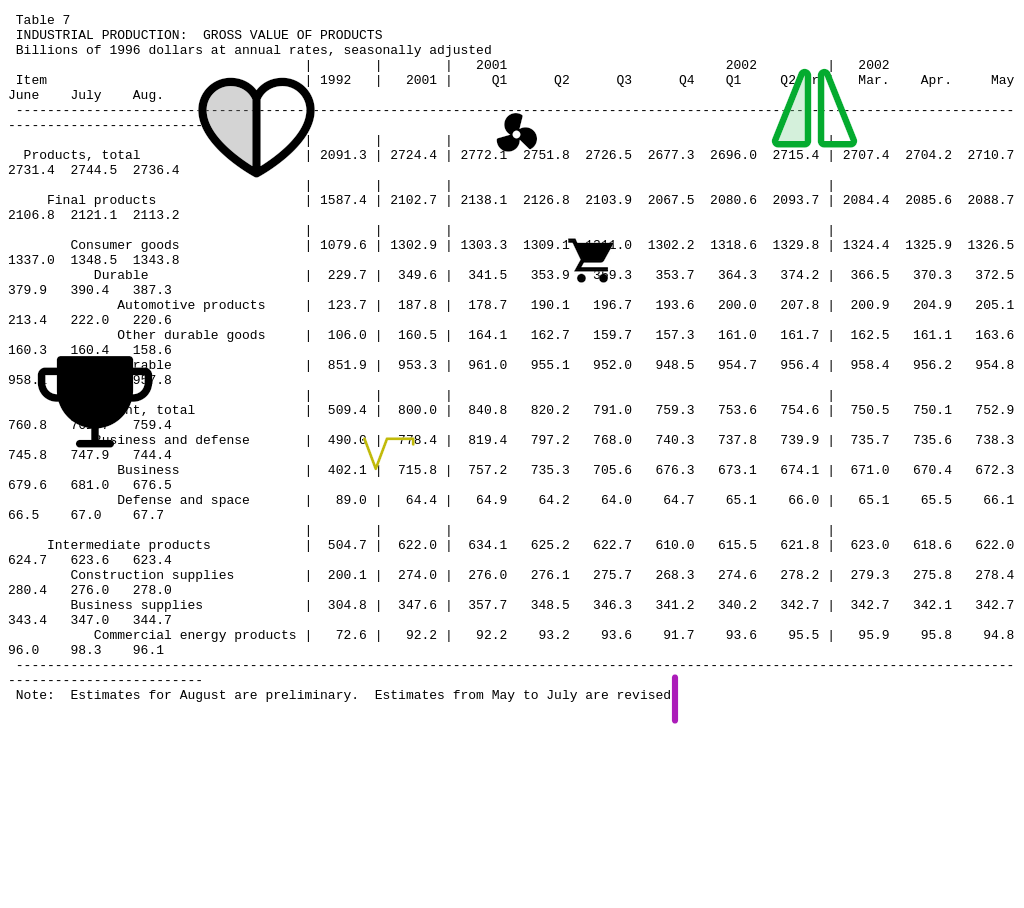 This screenshot has height=908, width=1024. Describe the element at coordinates (387, 450) in the screenshot. I see `calculate square root` at that location.